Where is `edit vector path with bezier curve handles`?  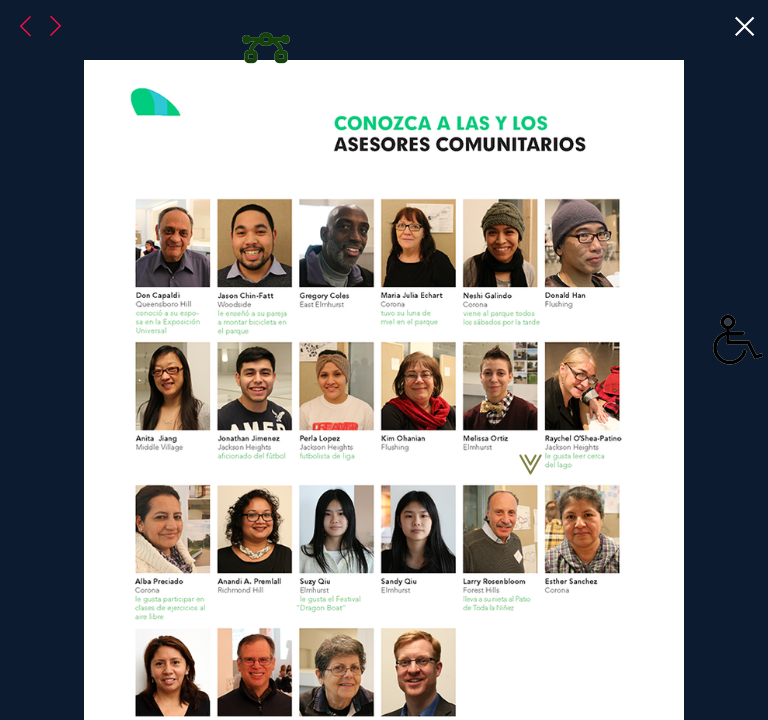
edit vector path with bezier curve handles is located at coordinates (266, 48).